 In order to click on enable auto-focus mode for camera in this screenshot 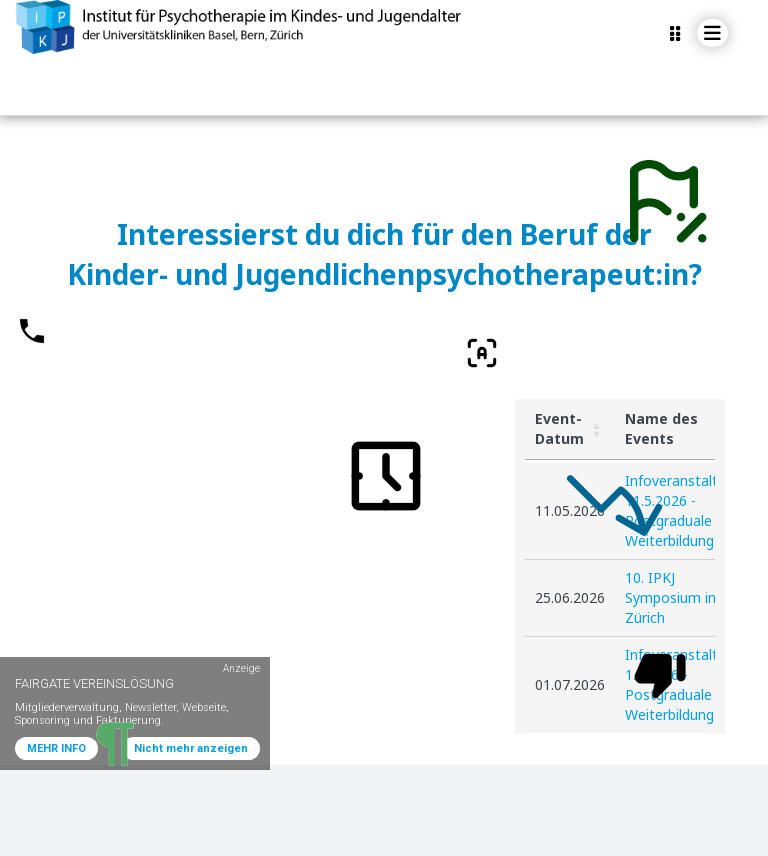, I will do `click(482, 353)`.